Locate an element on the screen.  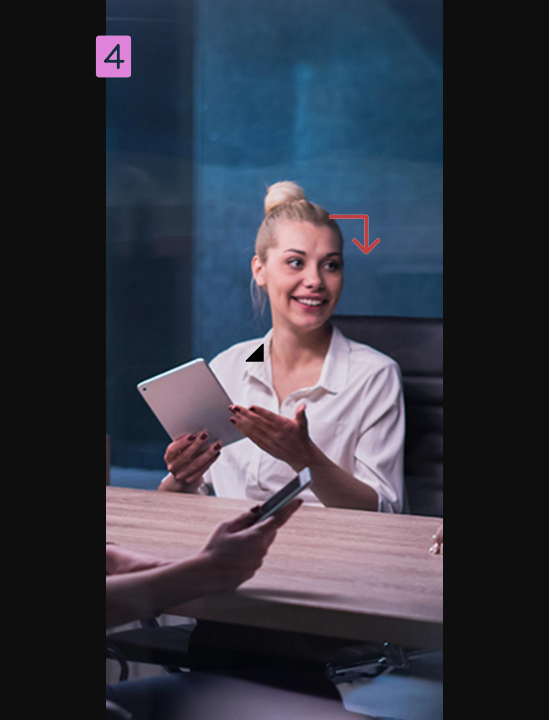
resize element by dragging corner is located at coordinates (256, 354).